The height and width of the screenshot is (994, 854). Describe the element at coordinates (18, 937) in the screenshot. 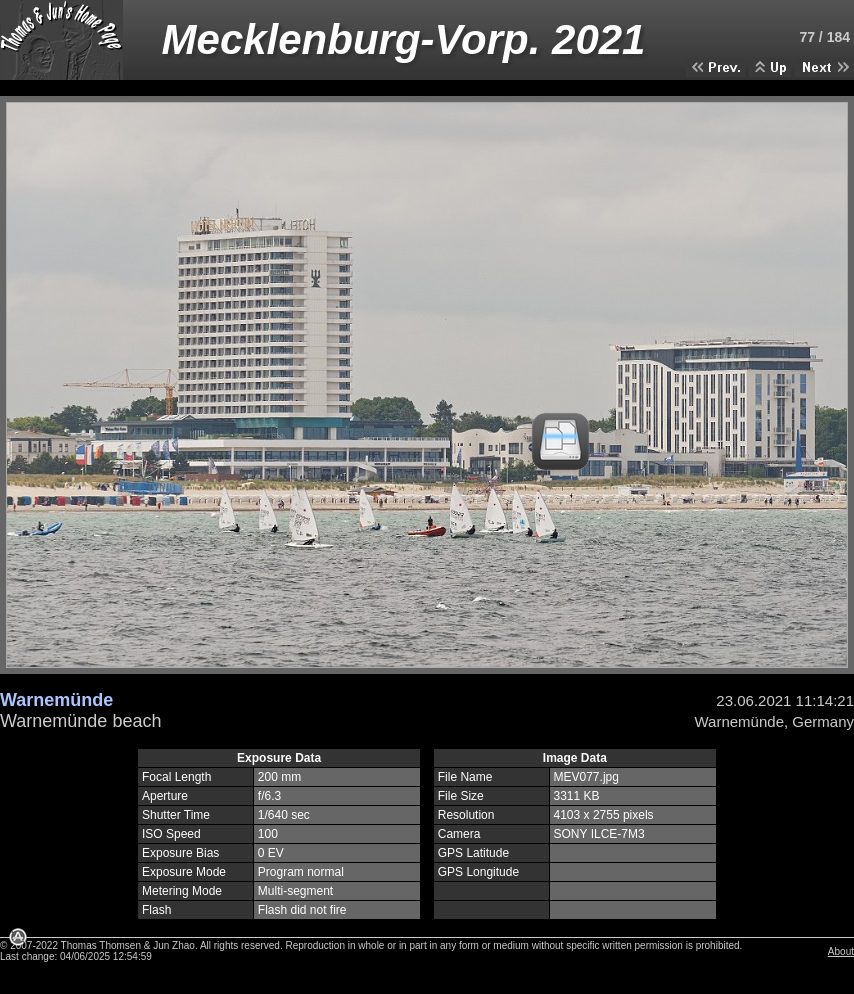

I see `open the software updater application` at that location.